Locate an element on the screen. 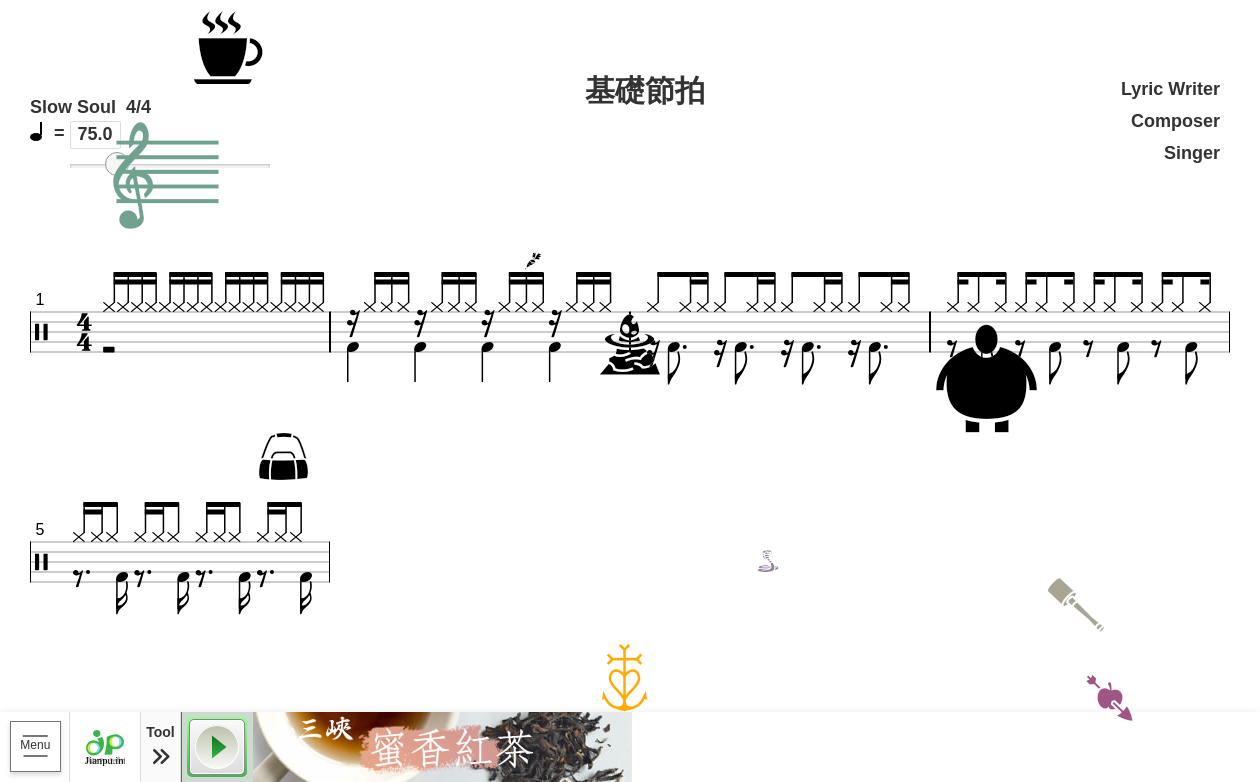 Image resolution: width=1260 pixels, height=782 pixels. camargue cross symbol representing faith, hope, and love is located at coordinates (624, 677).